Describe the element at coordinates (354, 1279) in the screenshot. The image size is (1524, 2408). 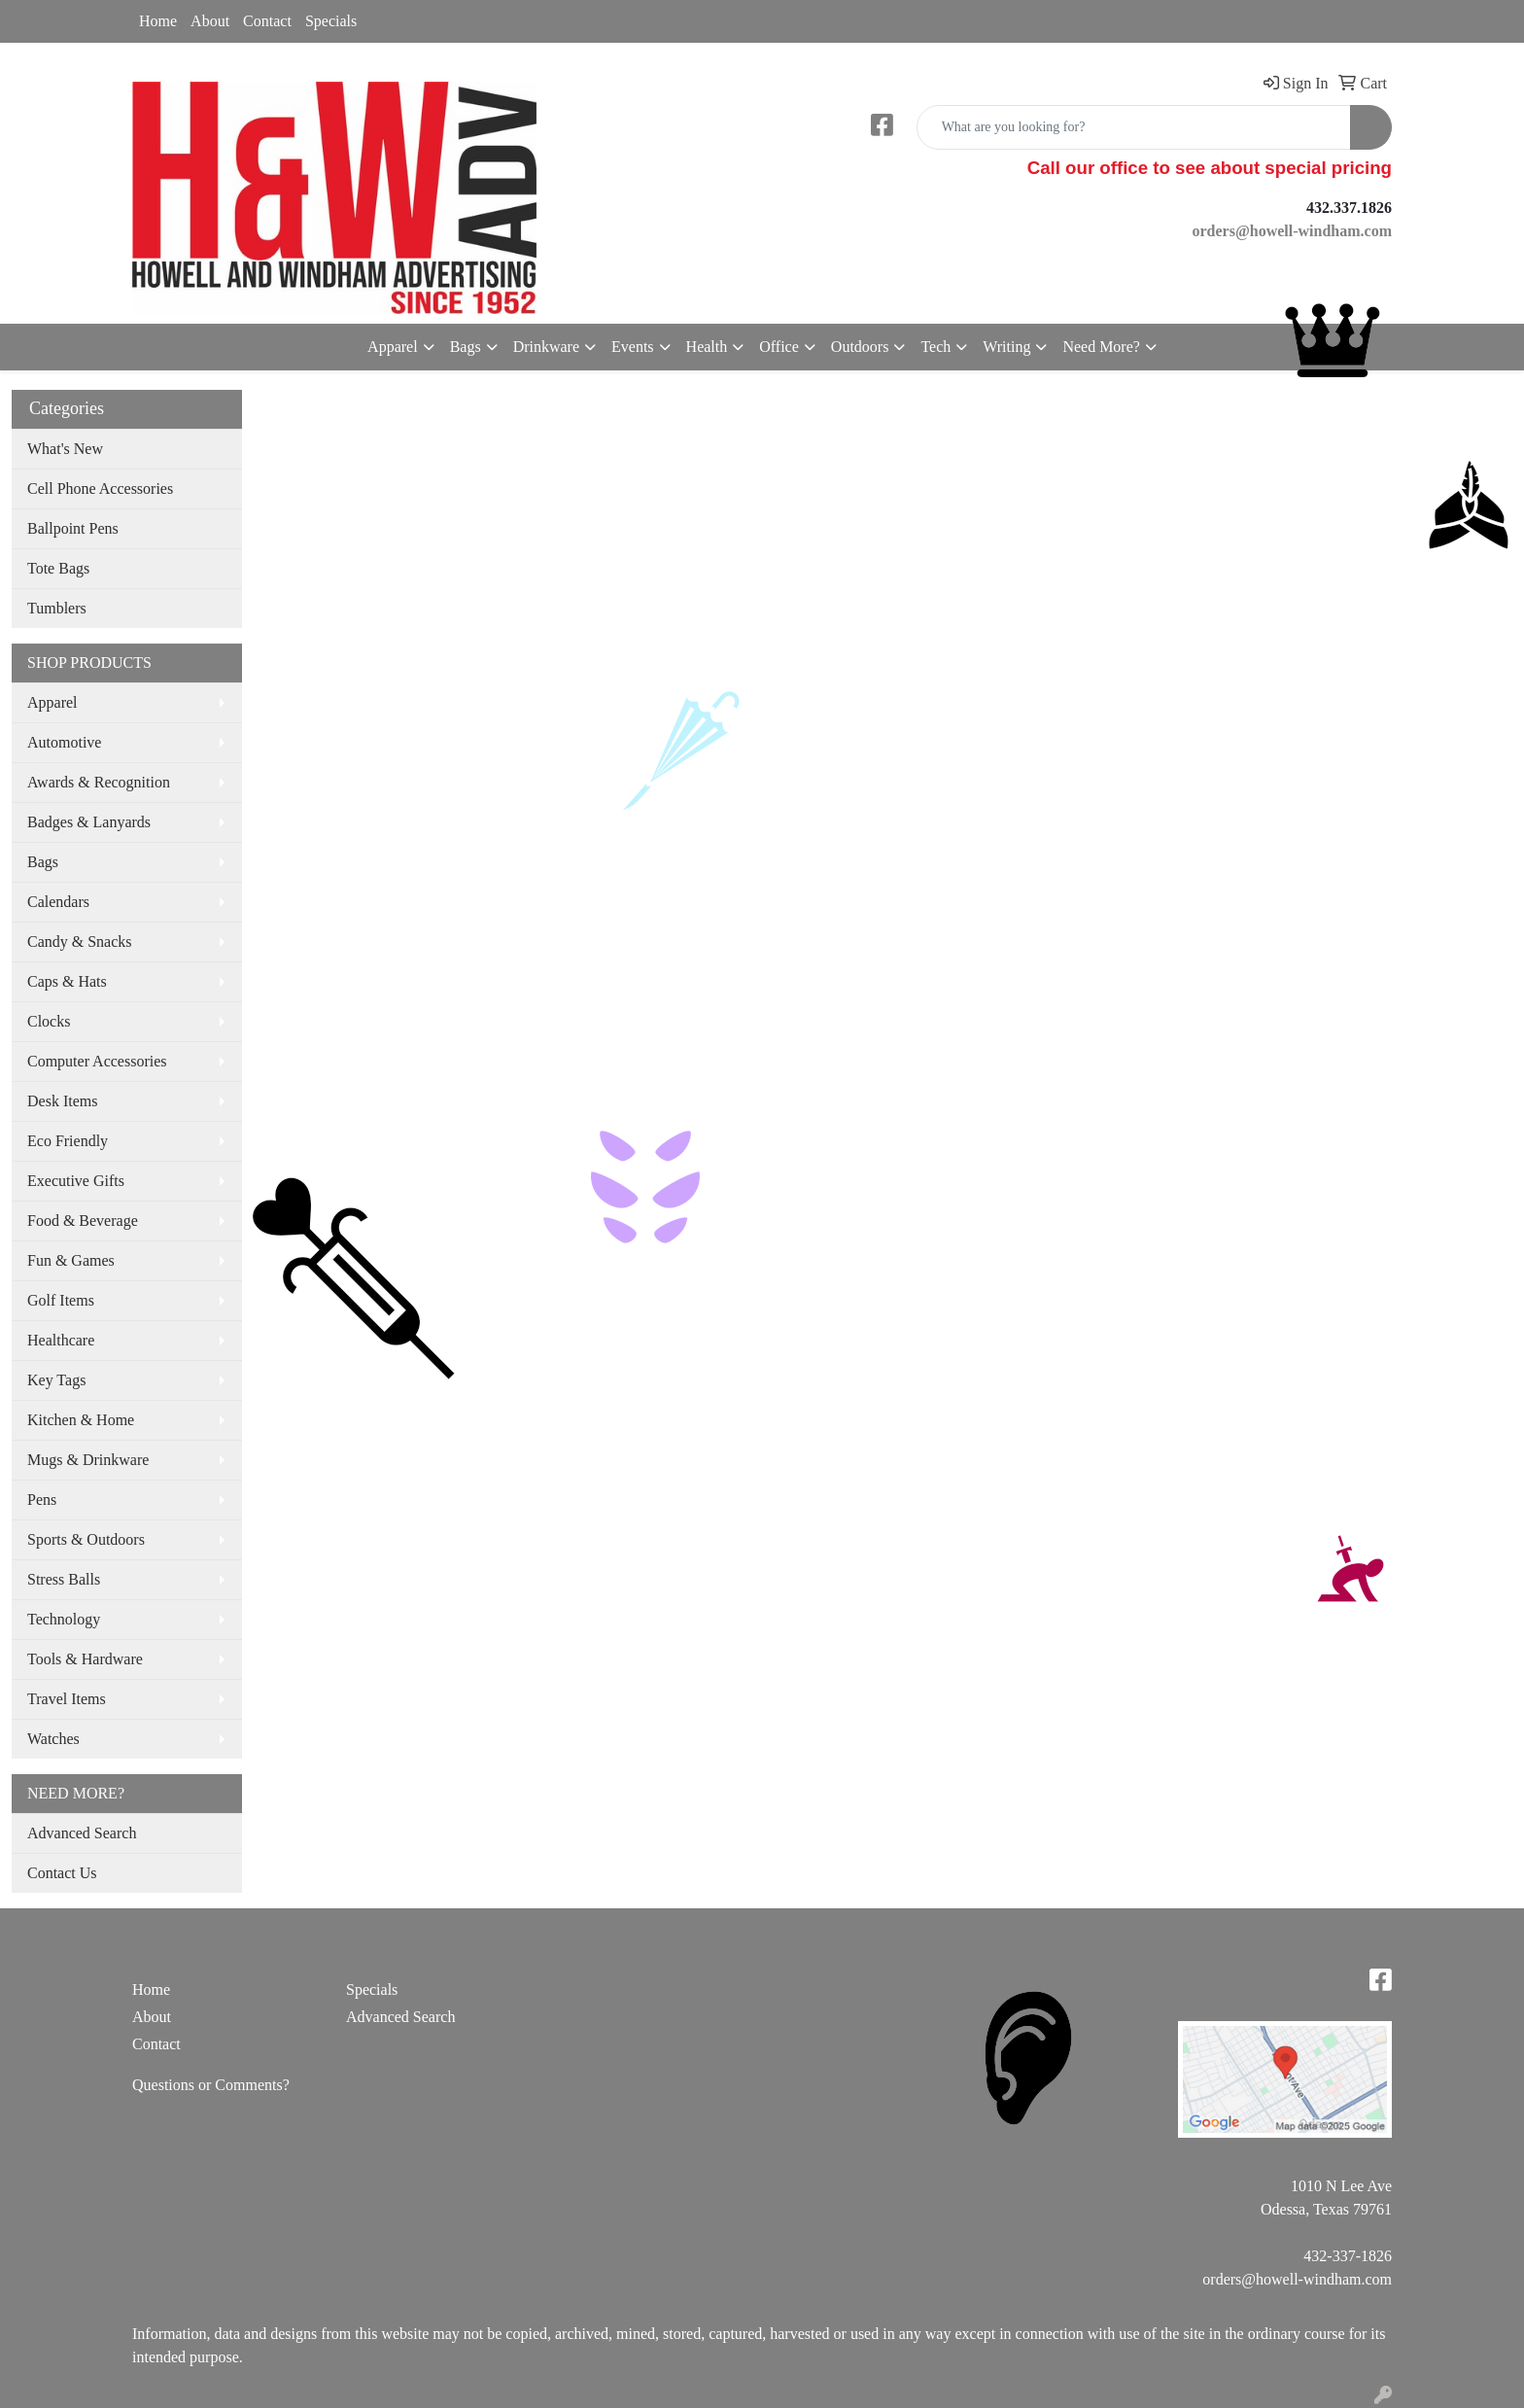
I see `inject love or affection in a game` at that location.